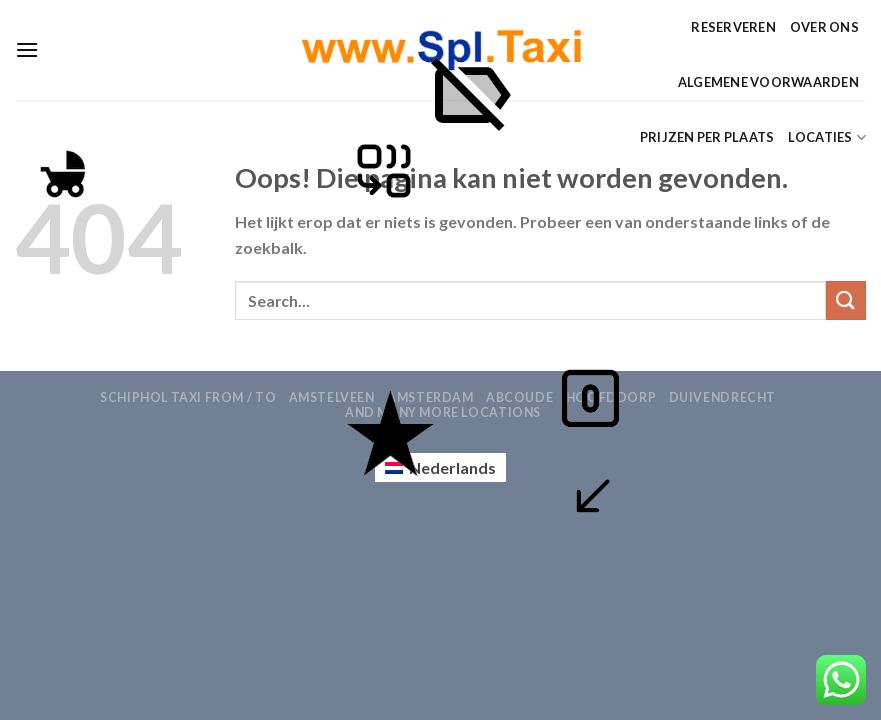 Image resolution: width=881 pixels, height=720 pixels. I want to click on remove a label or tag, so click(471, 95).